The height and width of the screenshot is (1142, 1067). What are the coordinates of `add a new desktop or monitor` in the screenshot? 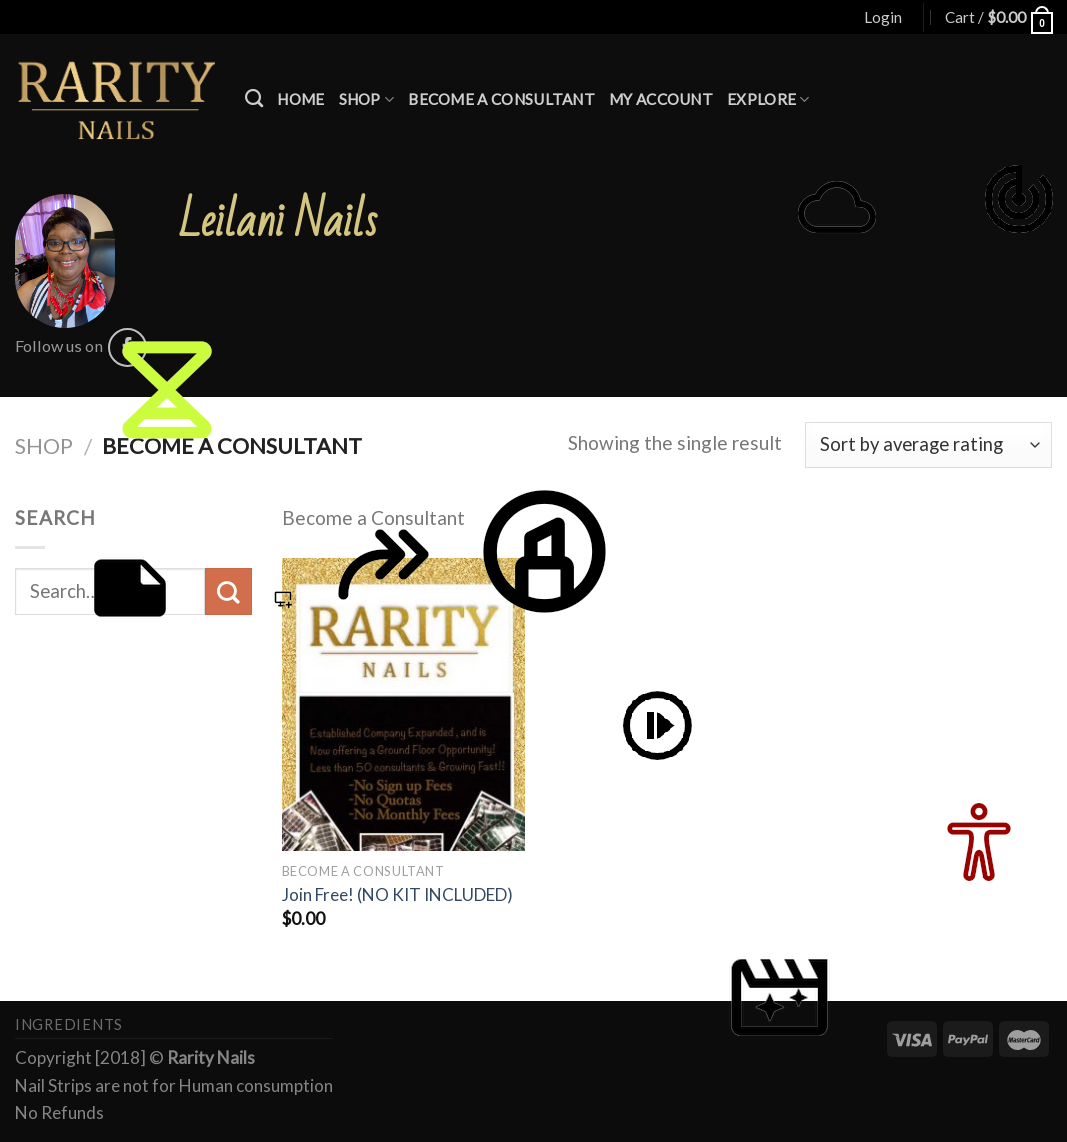 It's located at (283, 599).